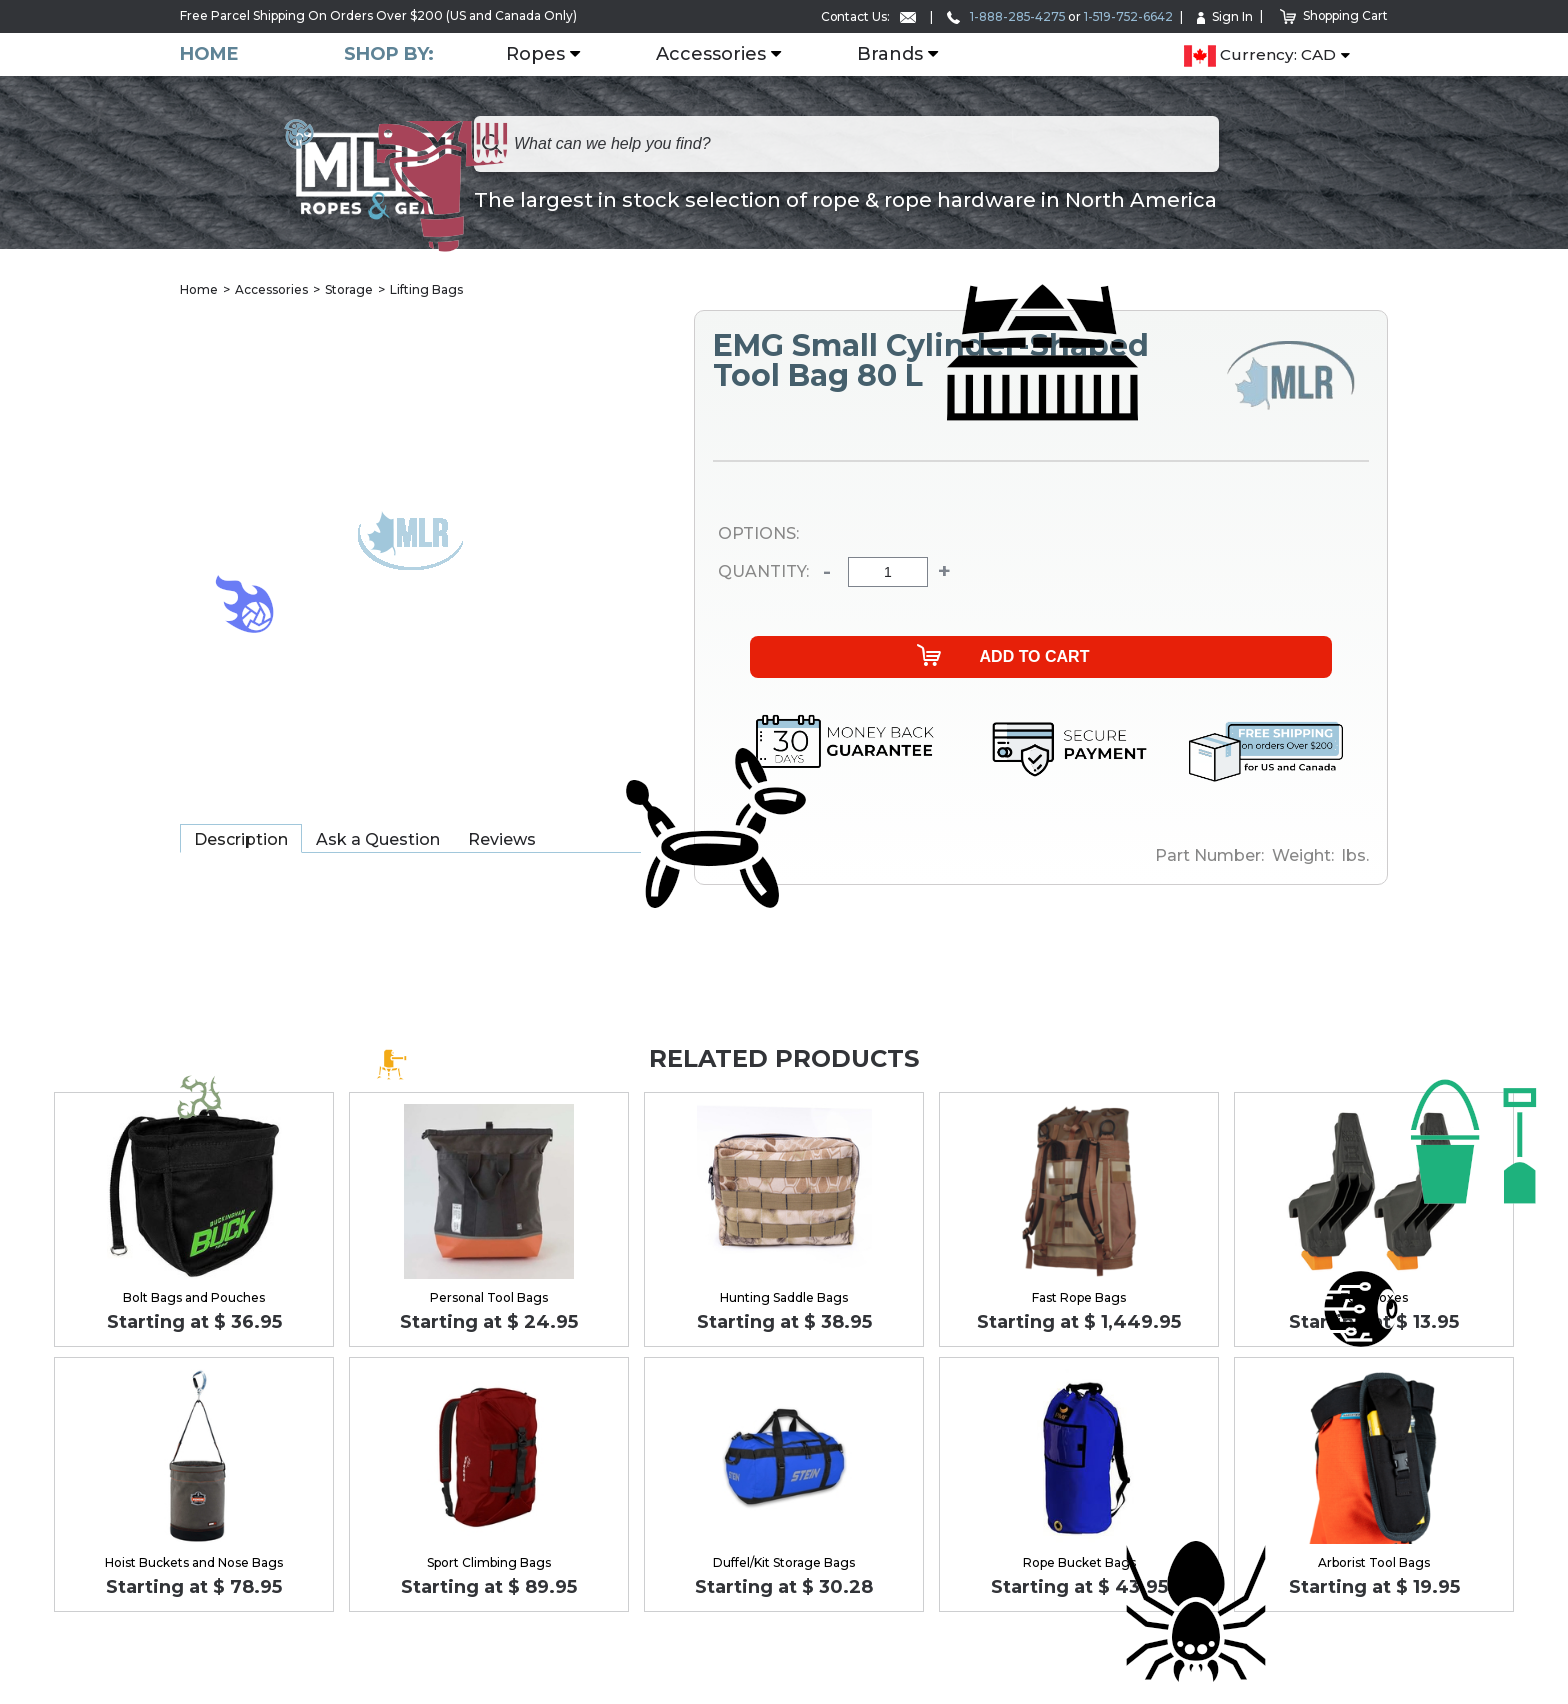 This screenshot has width=1568, height=1704. I want to click on fire-type attack or ability in a game, so click(243, 603).